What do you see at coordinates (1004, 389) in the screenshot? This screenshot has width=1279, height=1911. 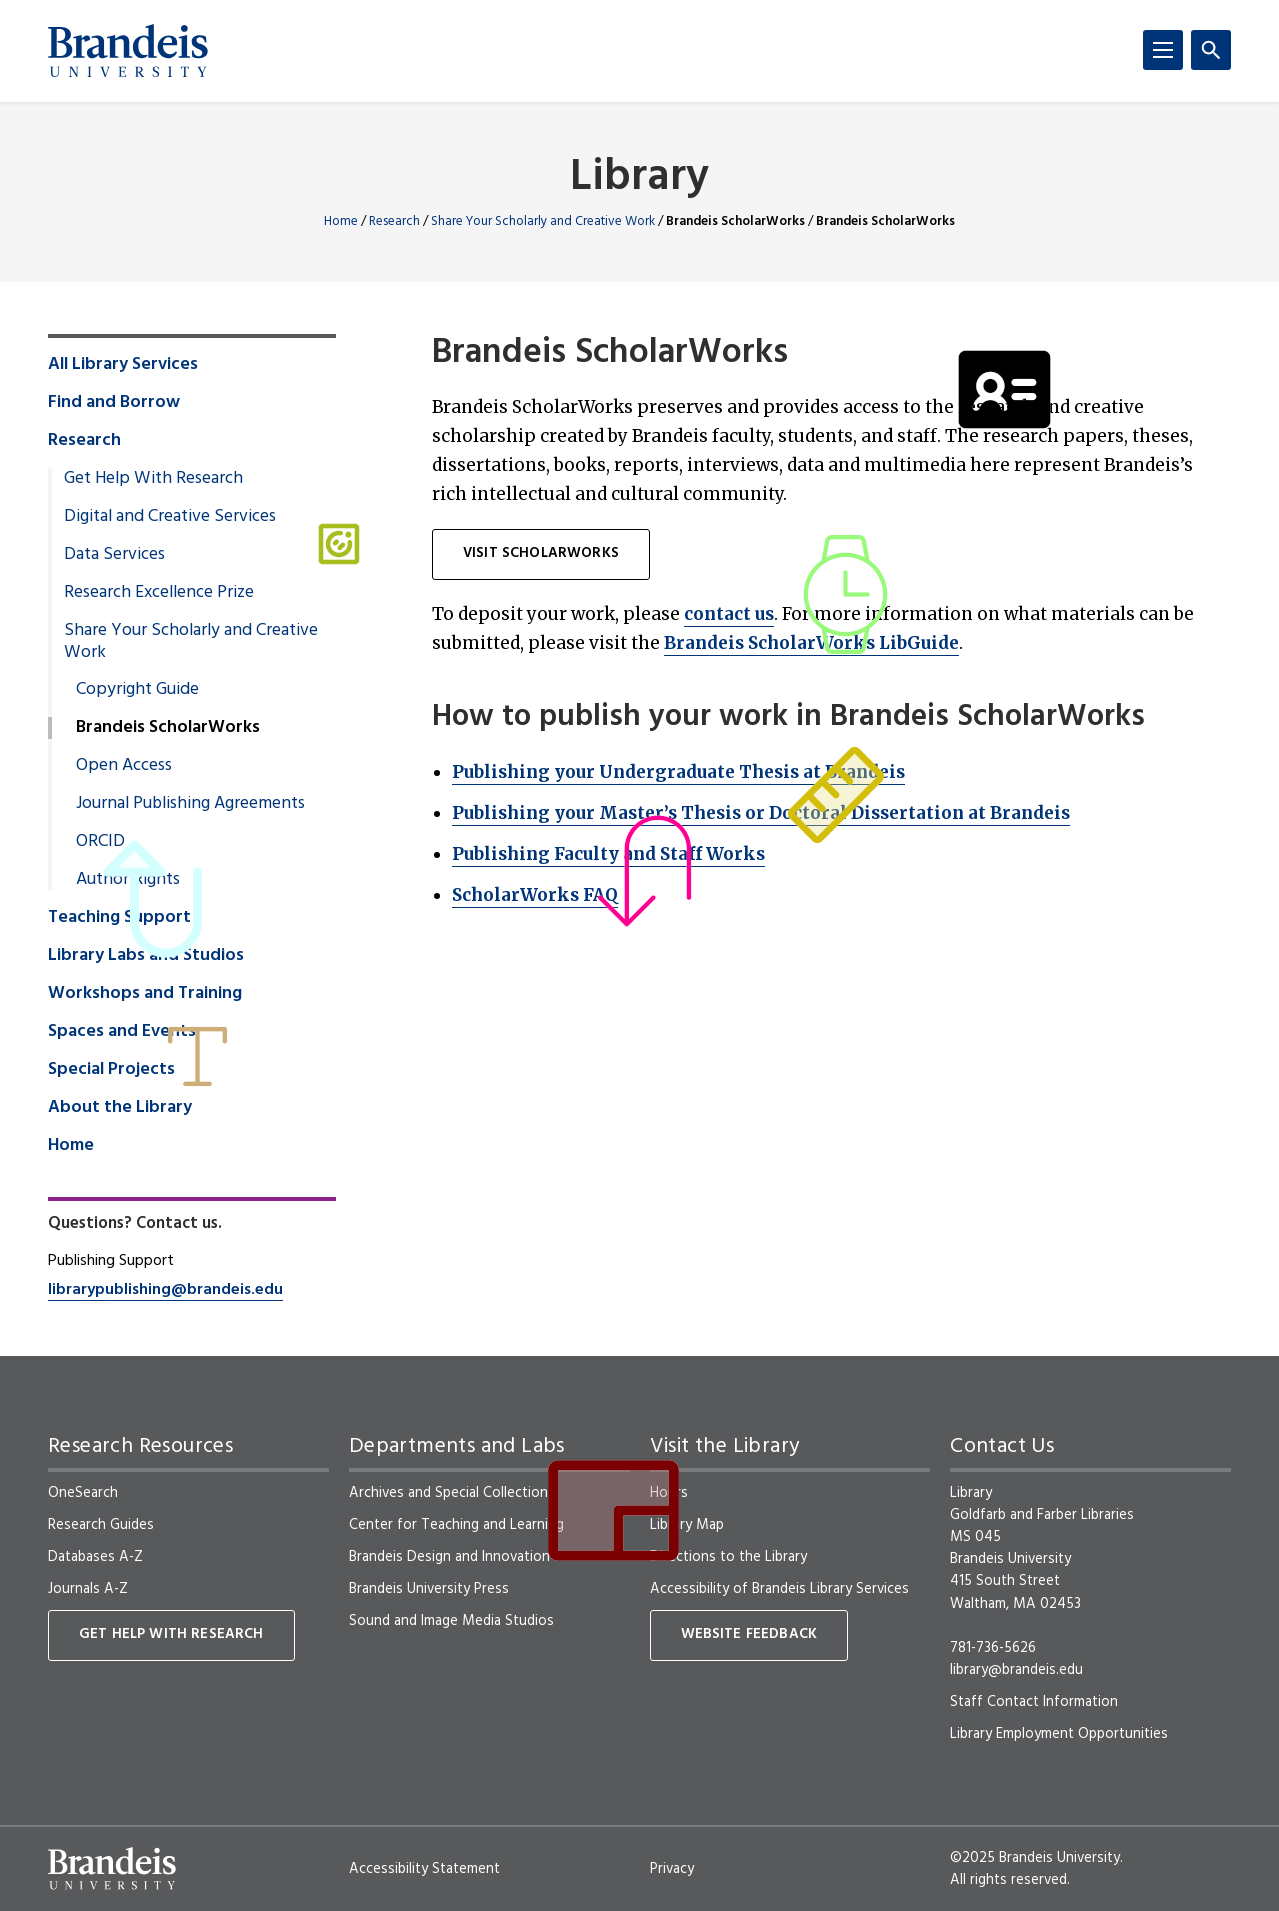 I see `view profile or account details` at bounding box center [1004, 389].